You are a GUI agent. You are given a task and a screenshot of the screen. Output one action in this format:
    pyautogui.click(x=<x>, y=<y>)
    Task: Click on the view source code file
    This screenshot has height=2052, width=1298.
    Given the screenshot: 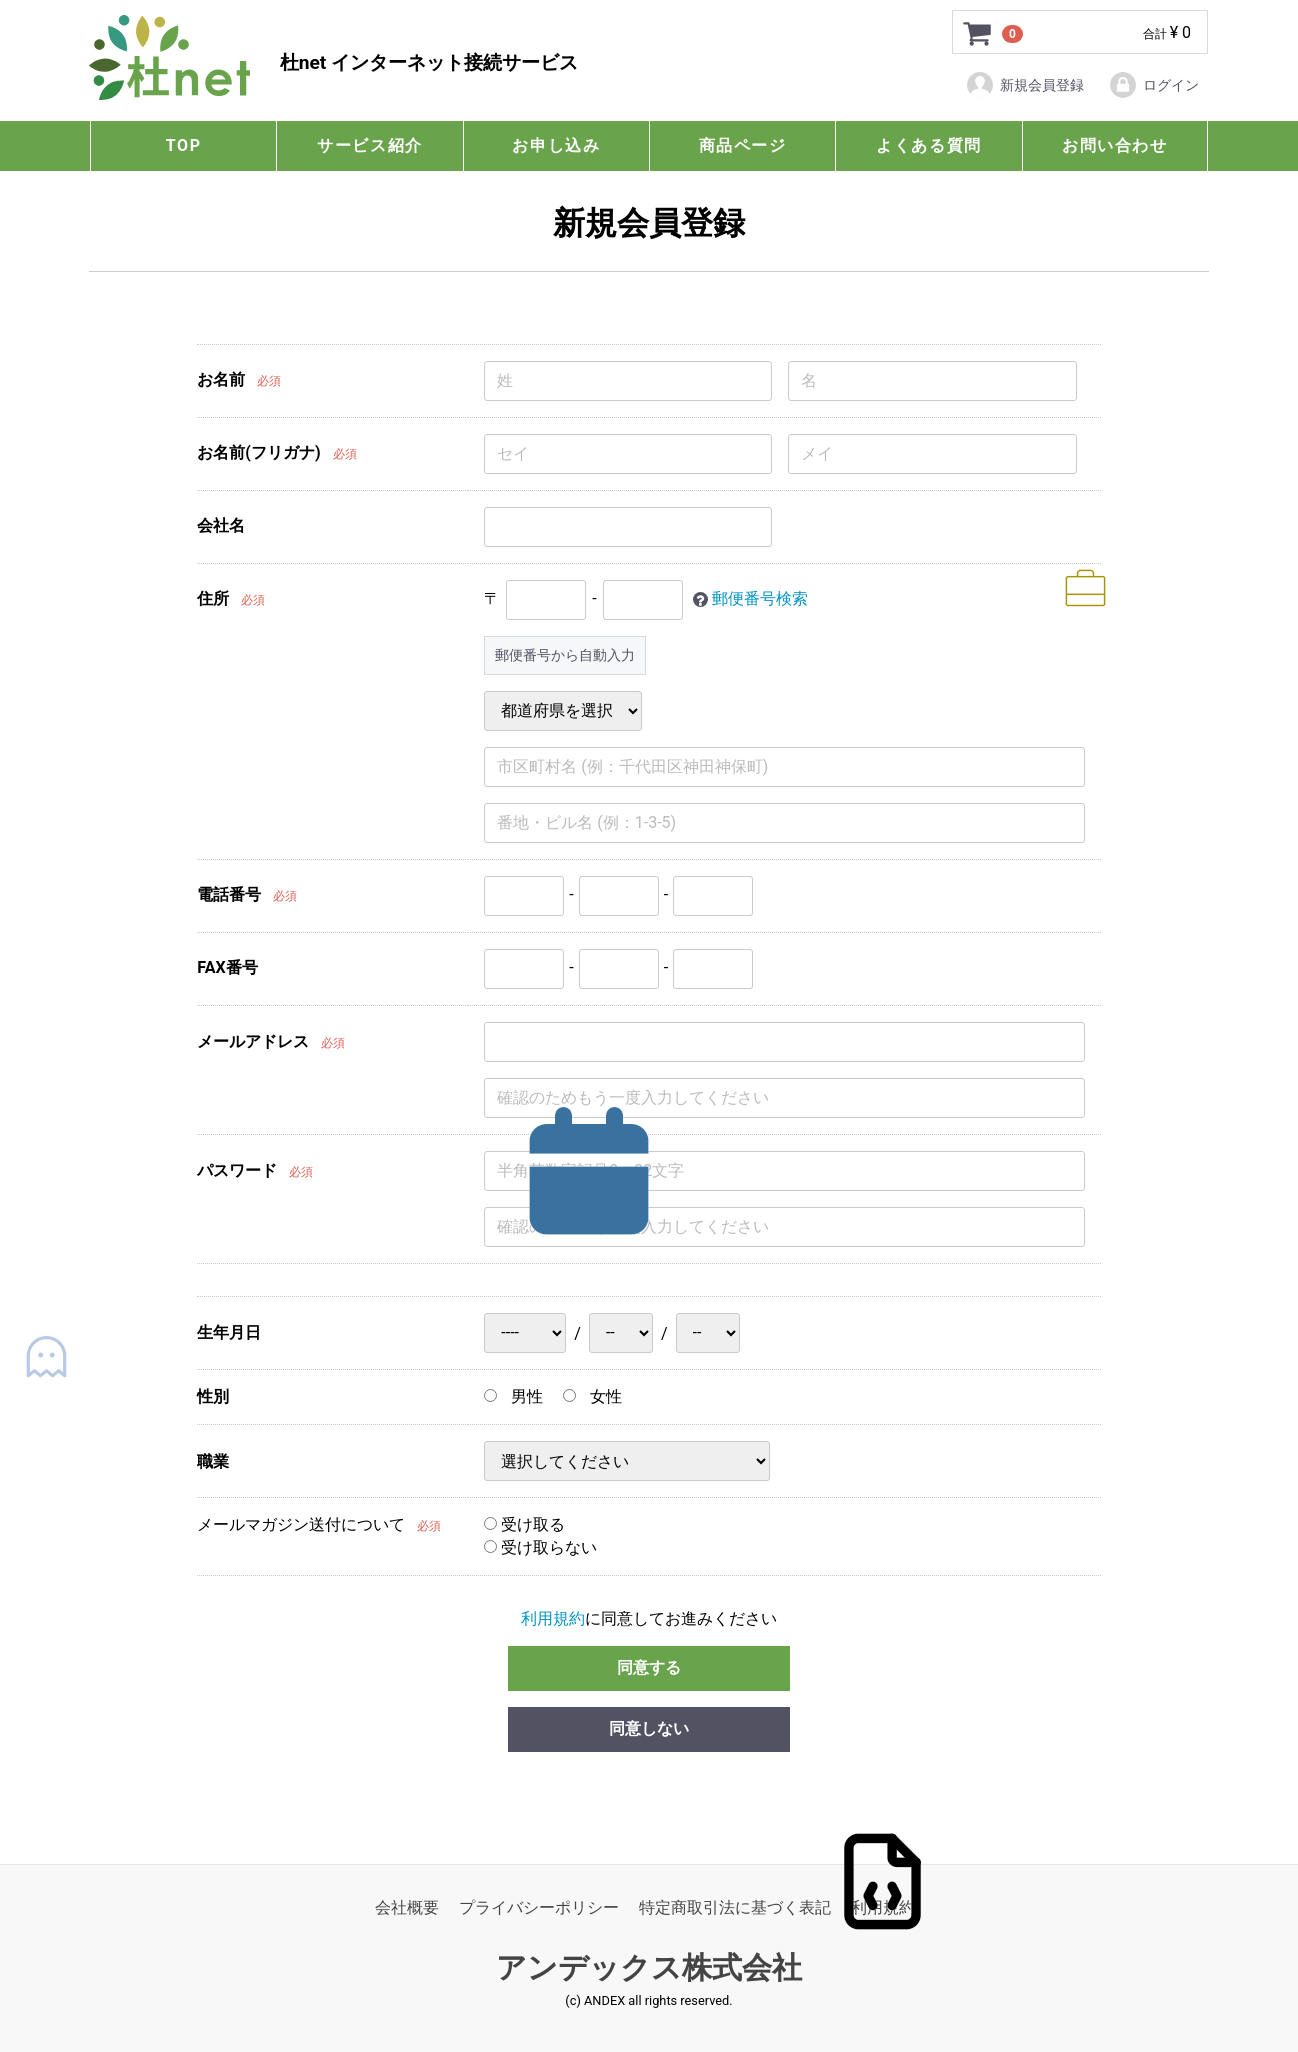 What is the action you would take?
    pyautogui.click(x=882, y=1881)
    